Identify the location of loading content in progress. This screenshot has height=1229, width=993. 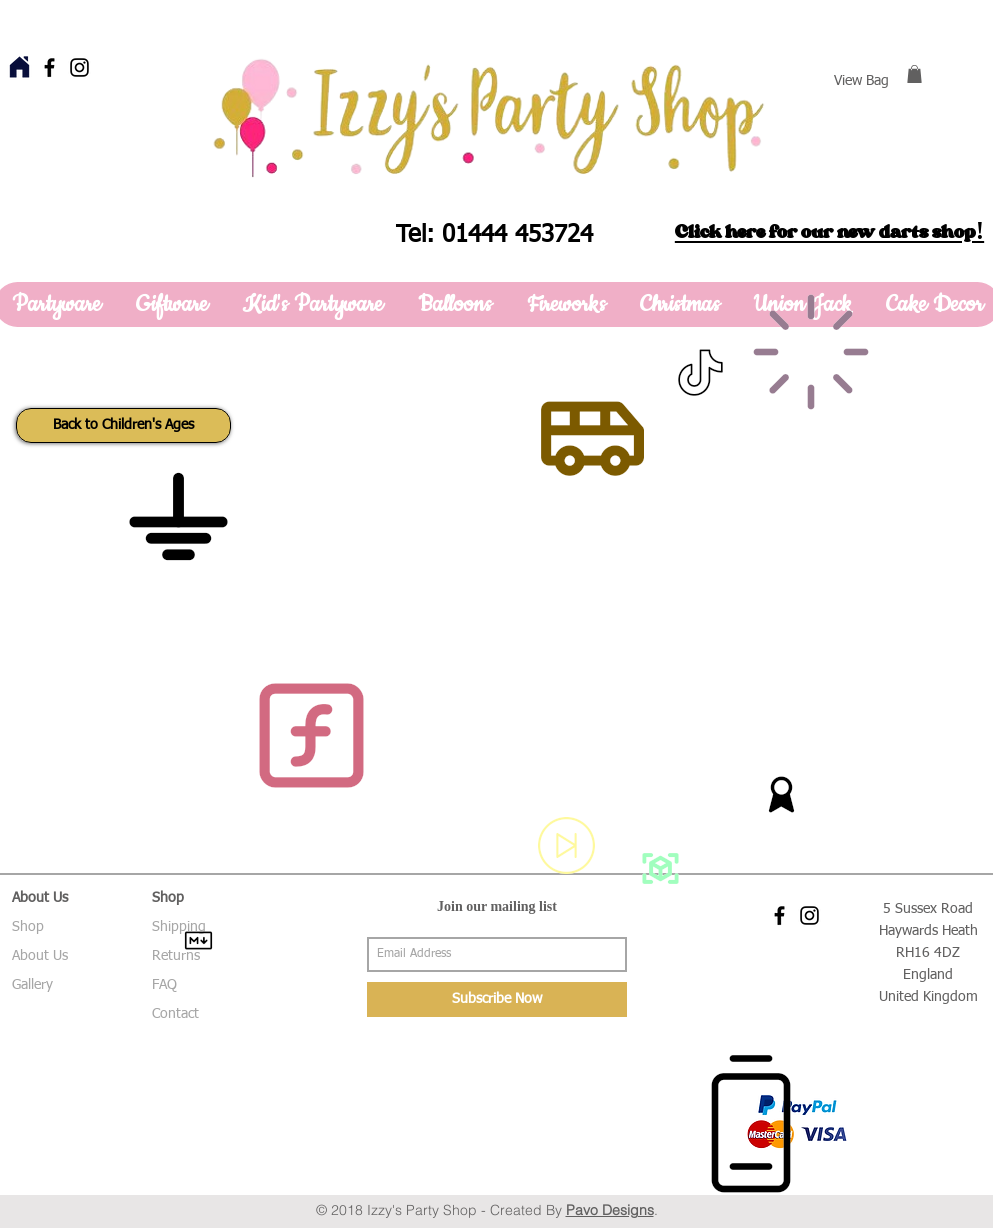
(811, 352).